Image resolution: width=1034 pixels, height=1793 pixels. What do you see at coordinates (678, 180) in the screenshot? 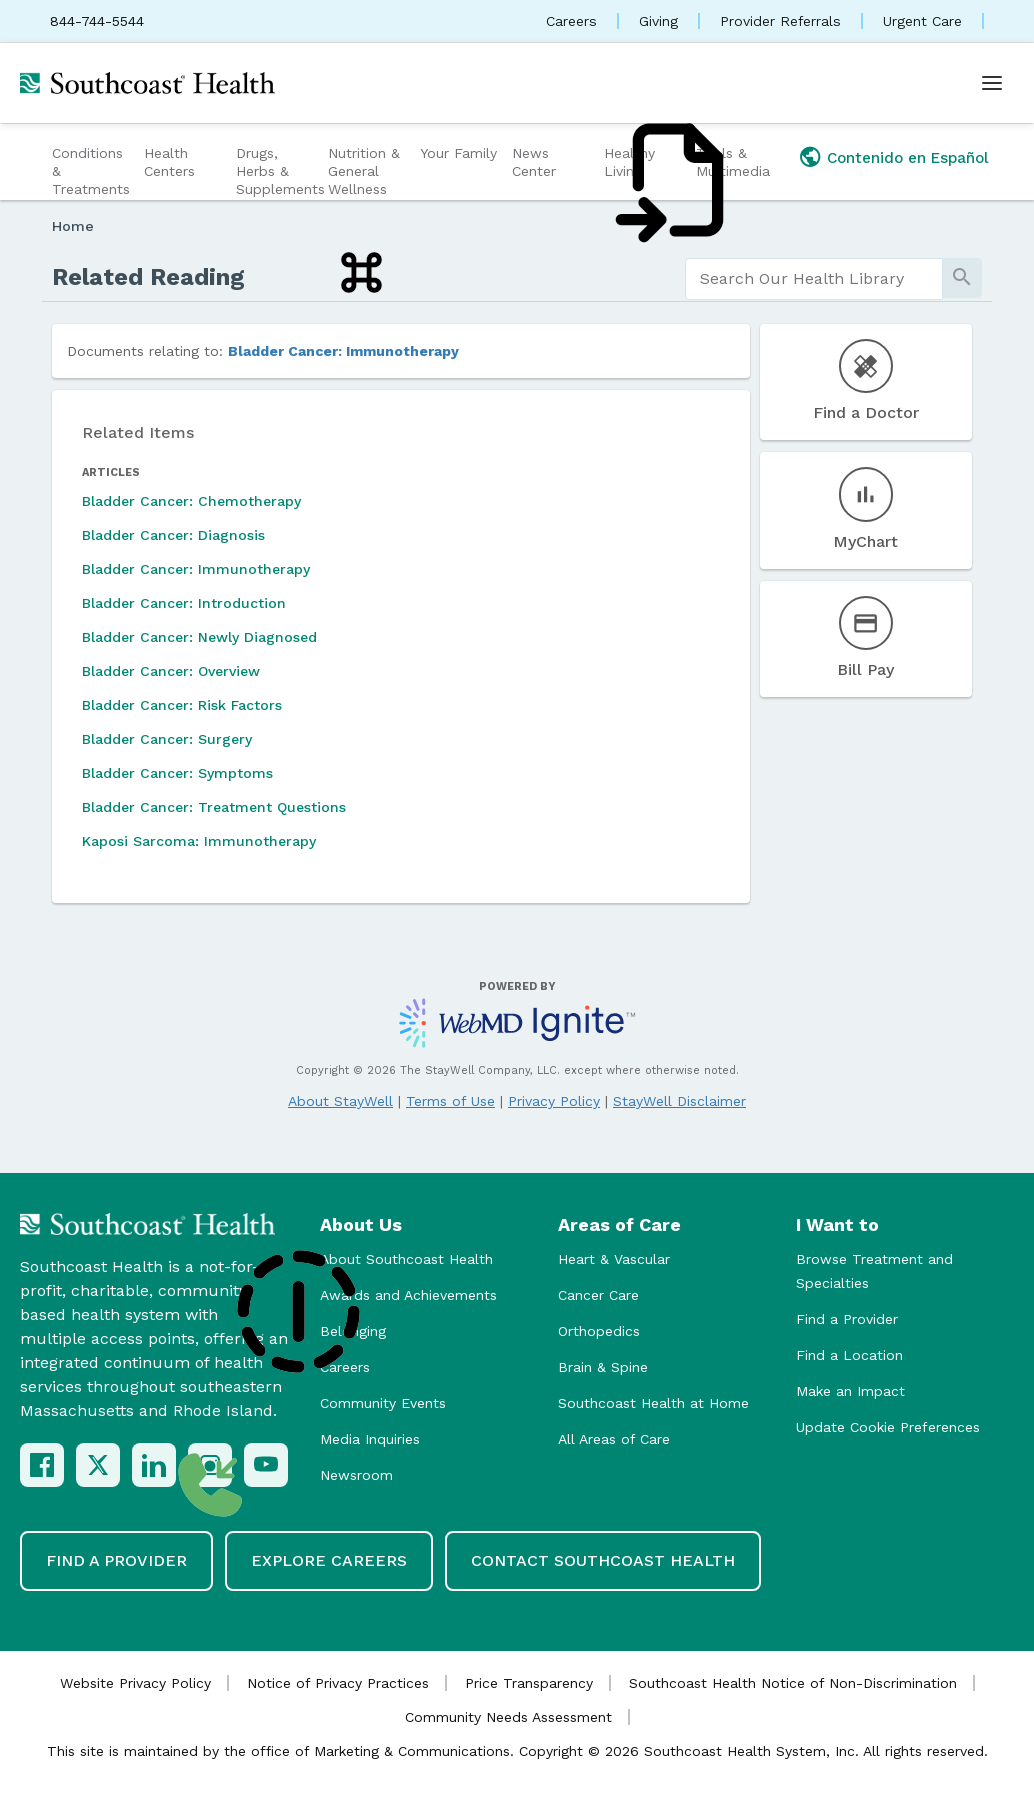
I see `import a file from another source` at bounding box center [678, 180].